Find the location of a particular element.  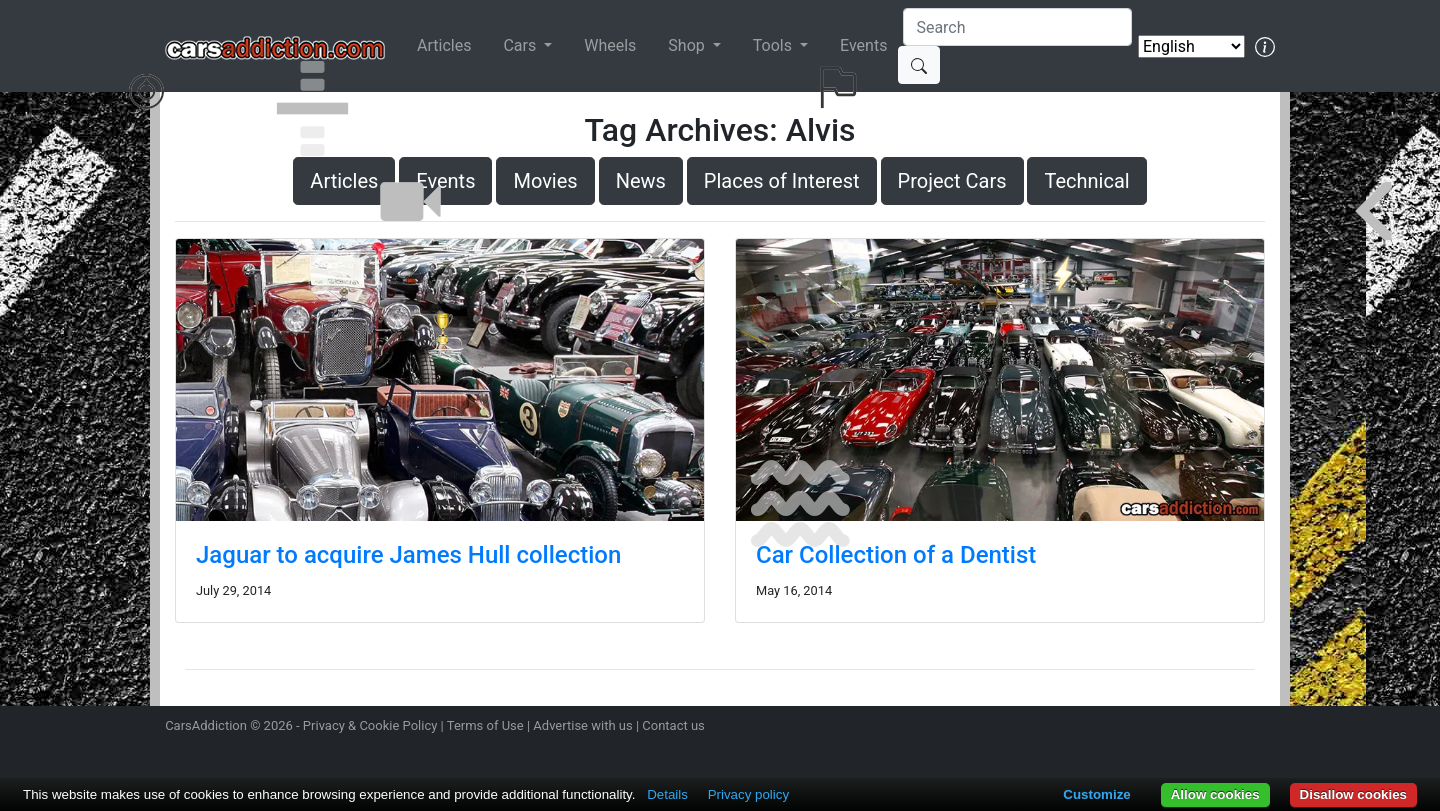

access video files or library is located at coordinates (410, 199).